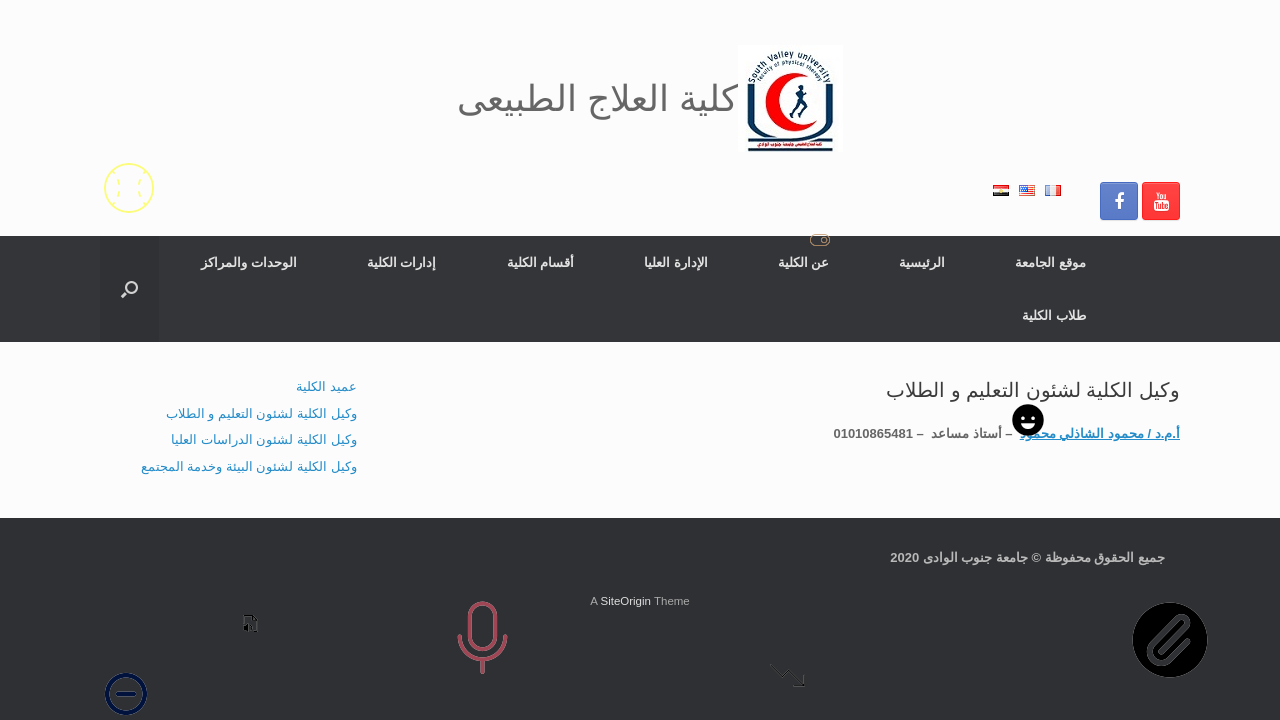 The image size is (1280, 720). Describe the element at coordinates (129, 188) in the screenshot. I see `view baseball scores or stats` at that location.